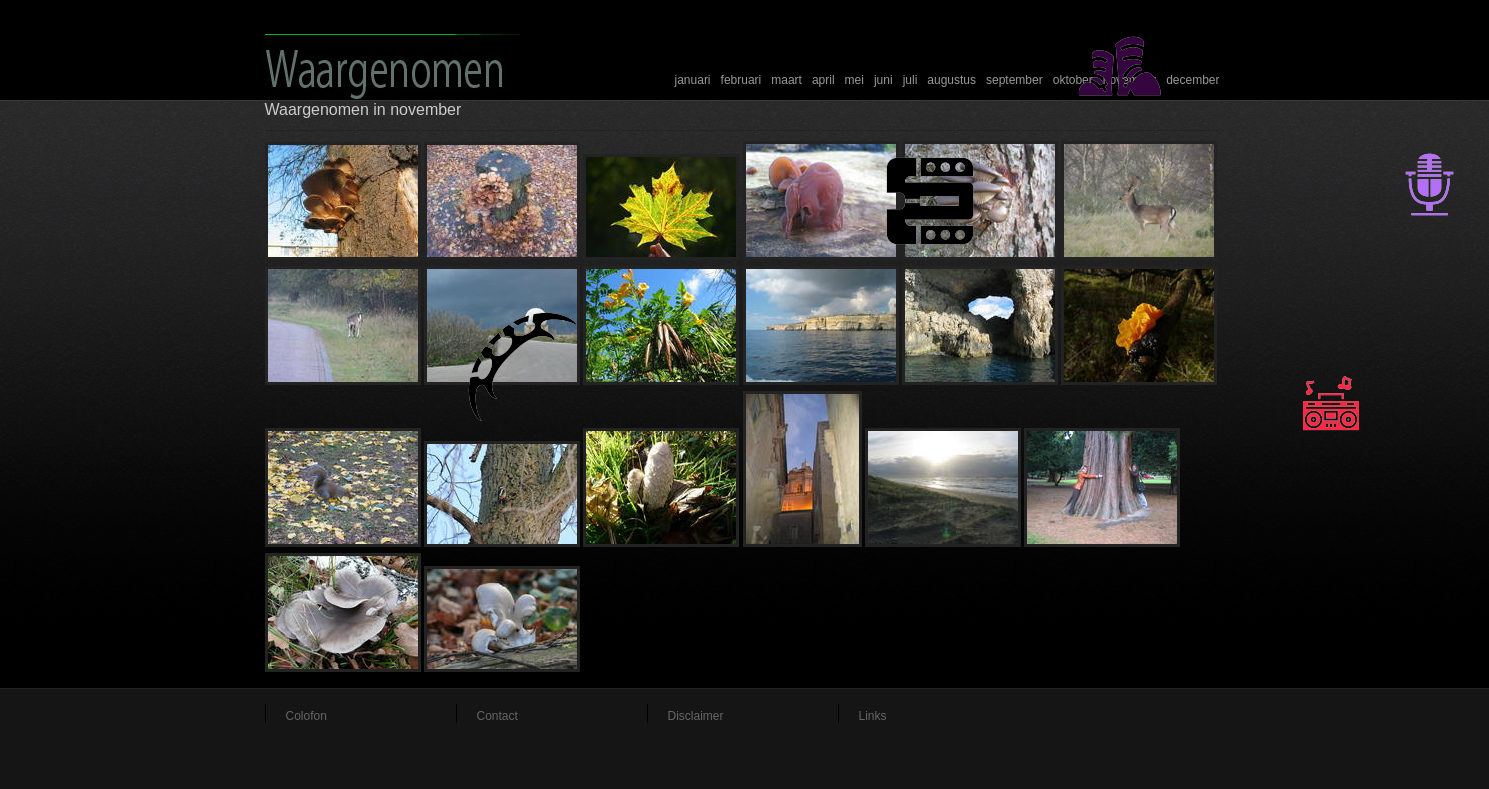 The width and height of the screenshot is (1489, 789). What do you see at coordinates (1429, 184) in the screenshot?
I see `access voice recording features` at bounding box center [1429, 184].